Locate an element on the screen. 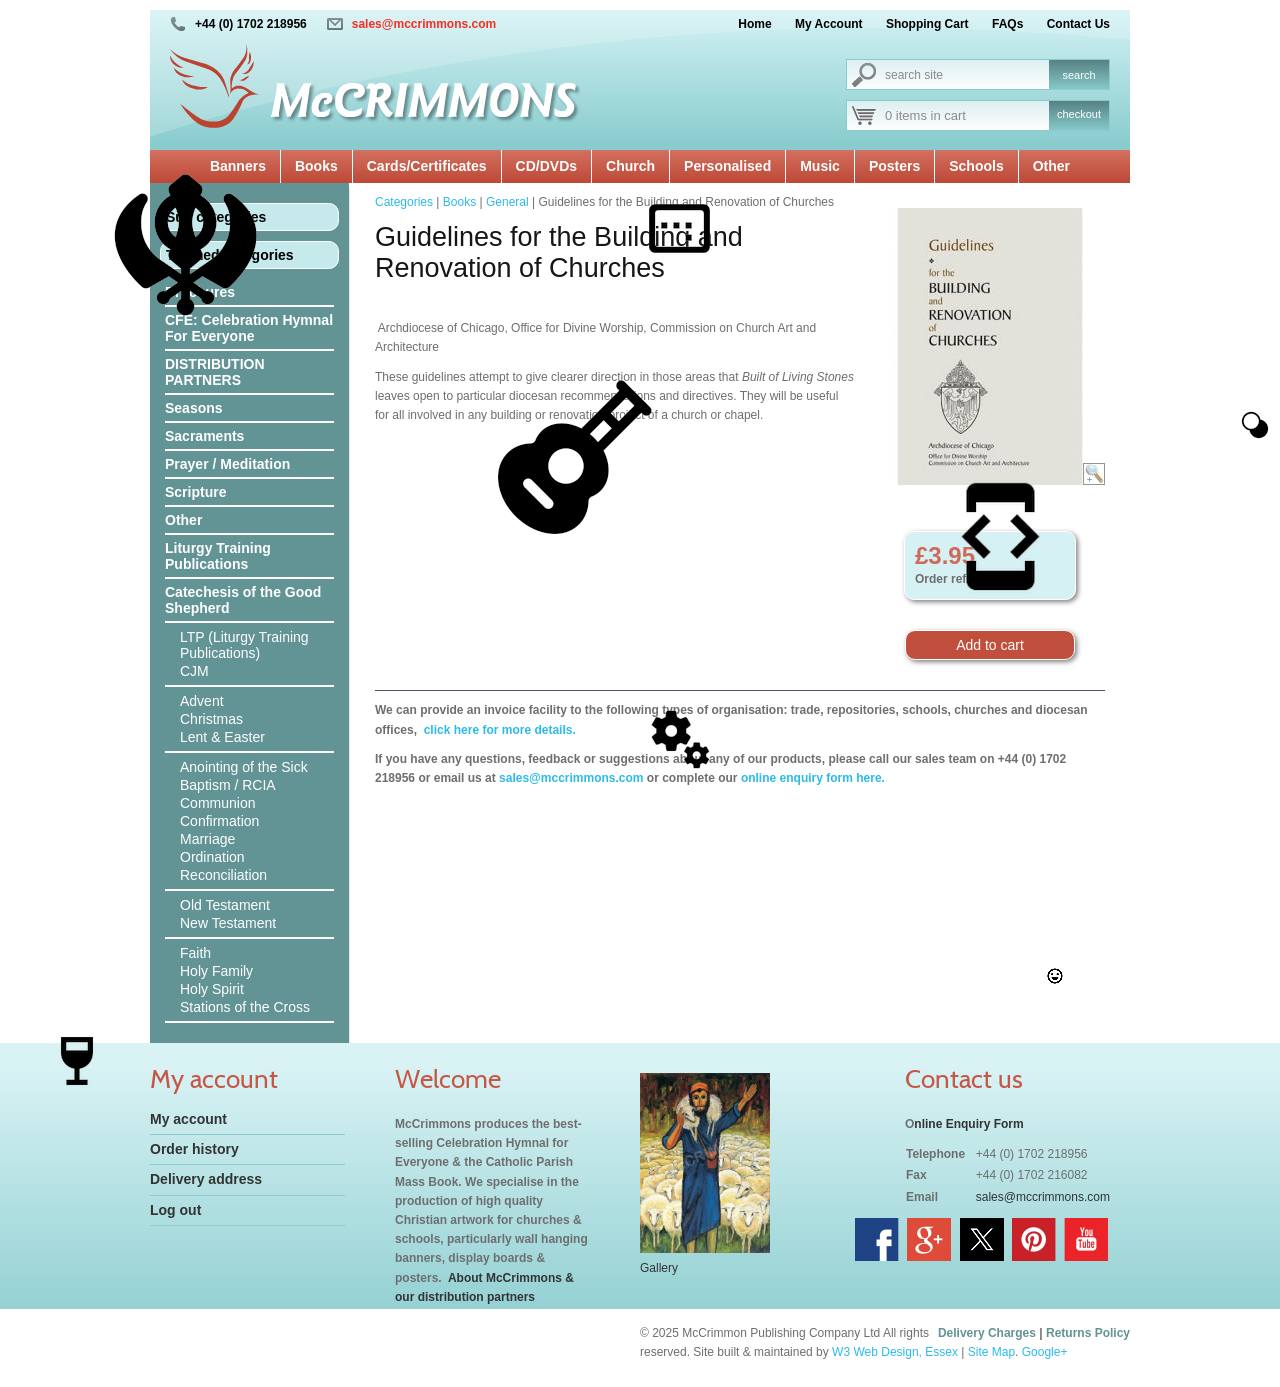 The image size is (1280, 1387). select your current mood or emotional state is located at coordinates (1055, 976).